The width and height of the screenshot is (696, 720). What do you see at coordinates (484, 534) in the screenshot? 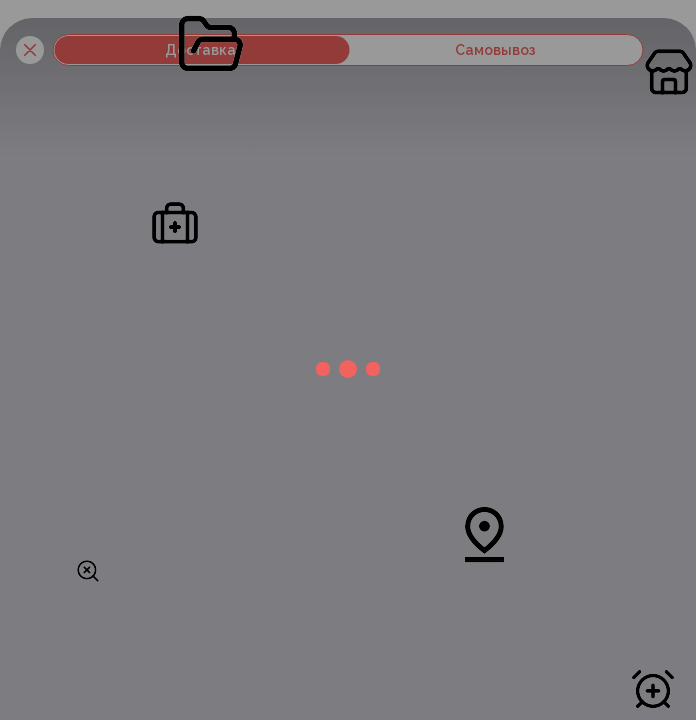
I see `drop a pin on the map` at bounding box center [484, 534].